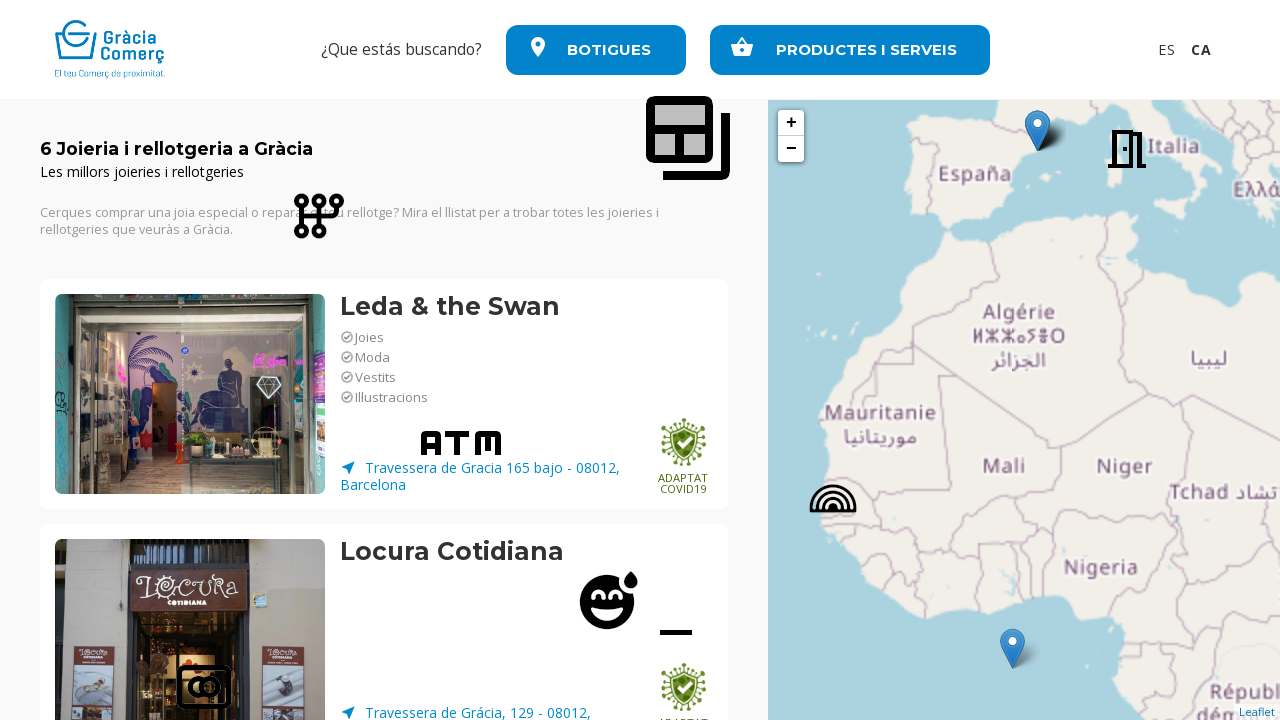 The width and height of the screenshot is (1280, 720). Describe the element at coordinates (461, 443) in the screenshot. I see `locate nearby ATM machines` at that location.